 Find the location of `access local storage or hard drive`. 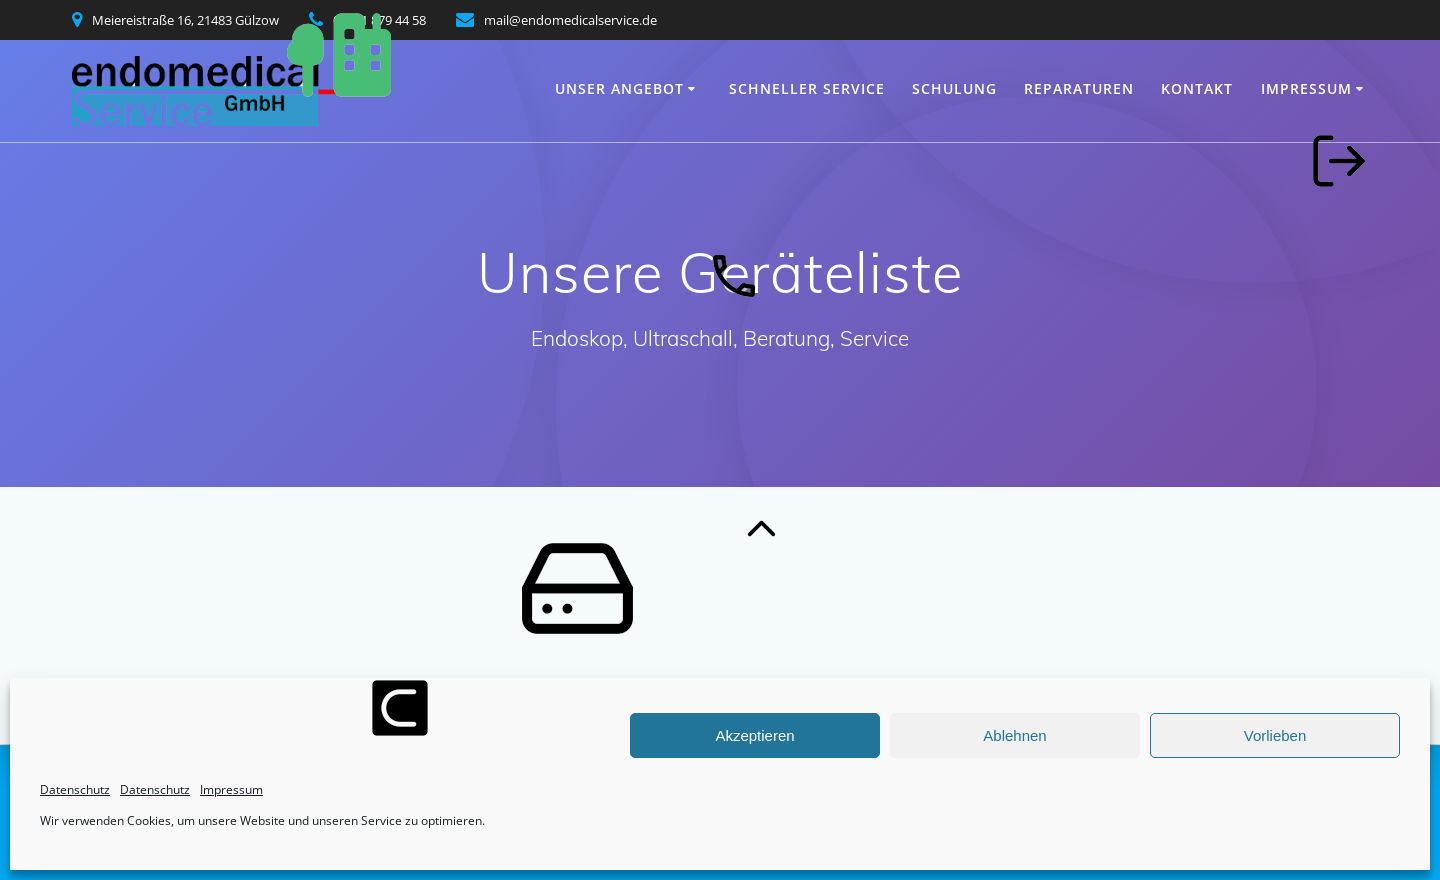

access local storage or hard drive is located at coordinates (577, 588).